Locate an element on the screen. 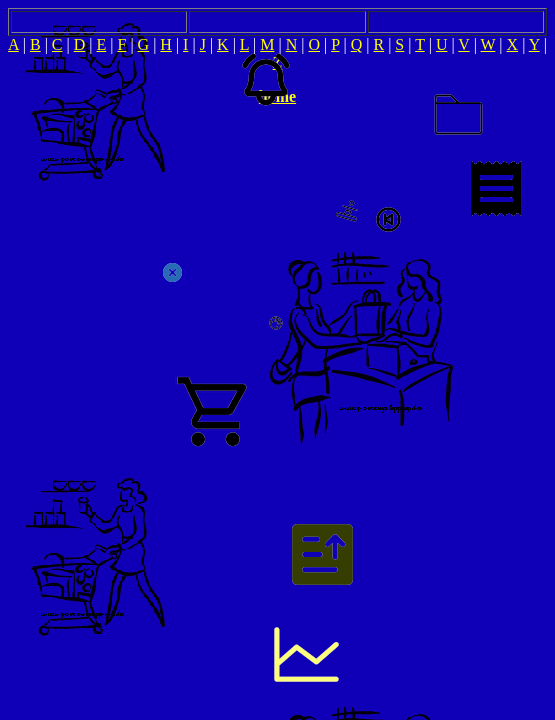 The height and width of the screenshot is (720, 555). view your shopping cart is located at coordinates (215, 411).